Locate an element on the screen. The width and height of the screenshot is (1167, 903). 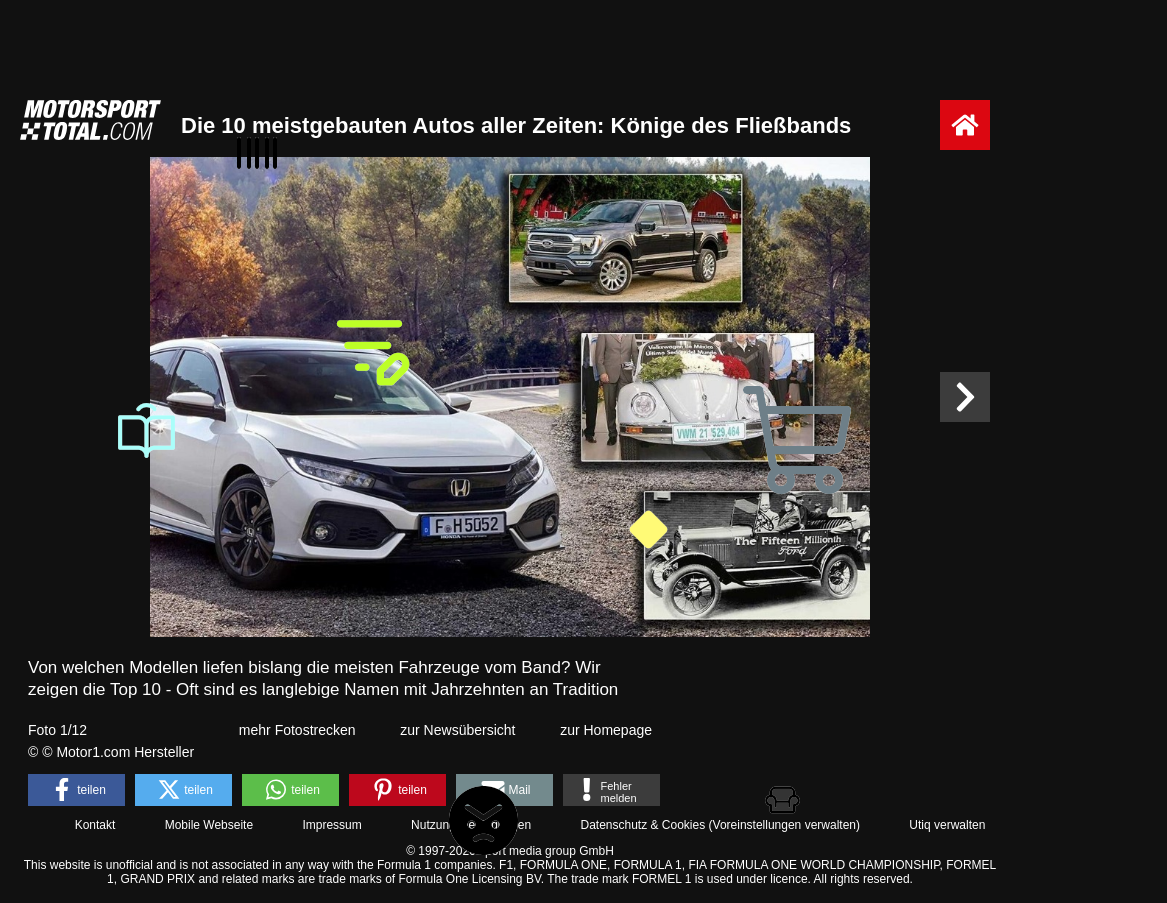
indicates premium or pro membership status is located at coordinates (648, 529).